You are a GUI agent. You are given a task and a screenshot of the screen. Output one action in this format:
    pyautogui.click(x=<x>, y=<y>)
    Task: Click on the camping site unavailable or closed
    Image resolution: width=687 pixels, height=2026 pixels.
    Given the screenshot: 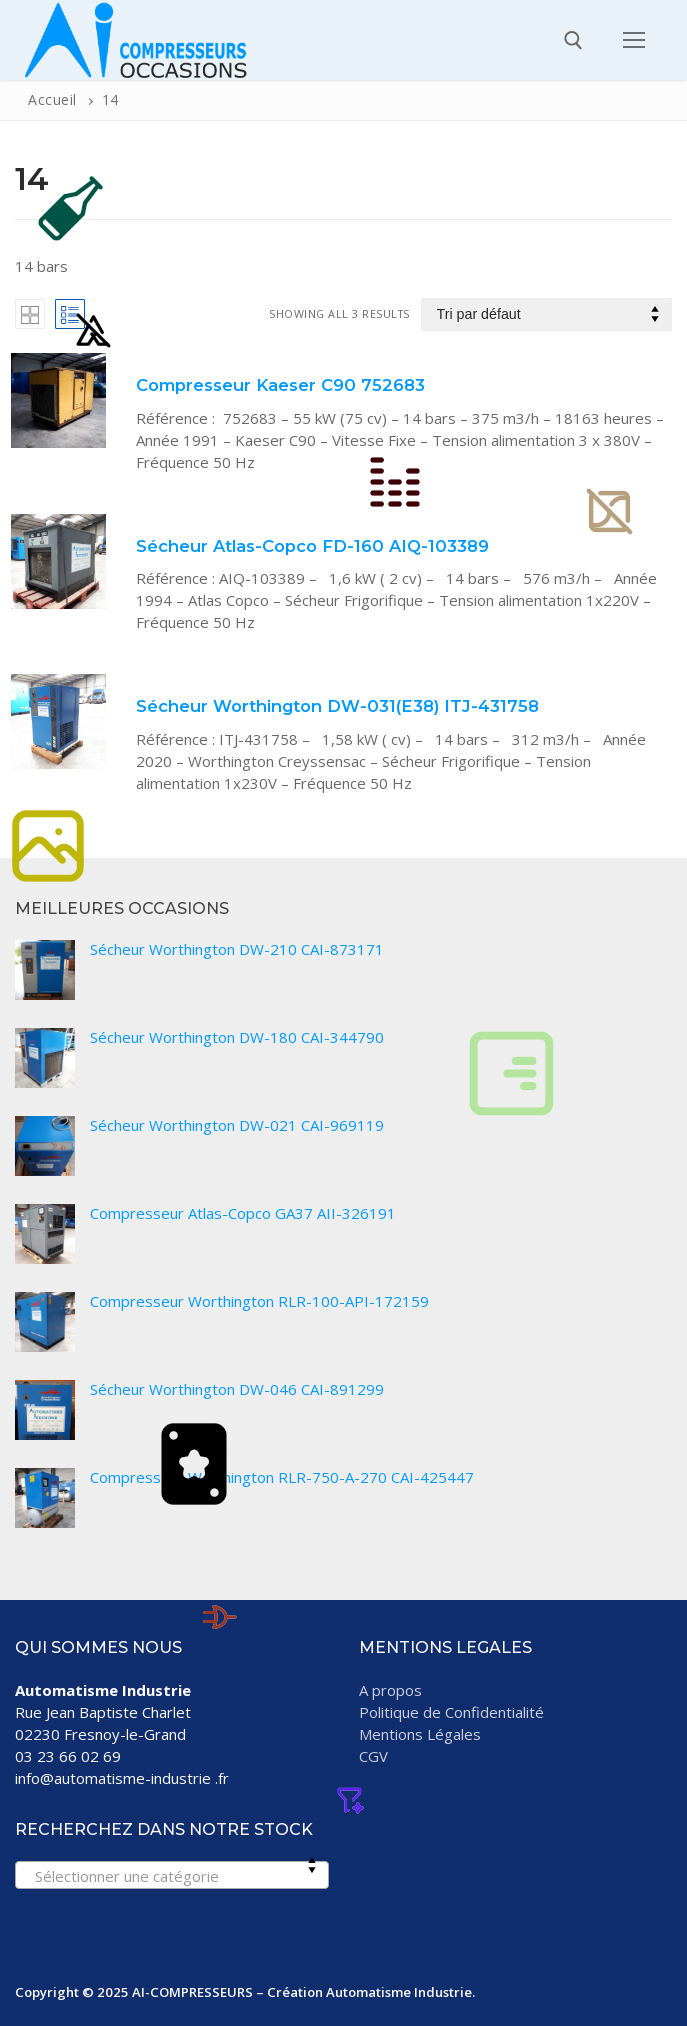 What is the action you would take?
    pyautogui.click(x=93, y=330)
    